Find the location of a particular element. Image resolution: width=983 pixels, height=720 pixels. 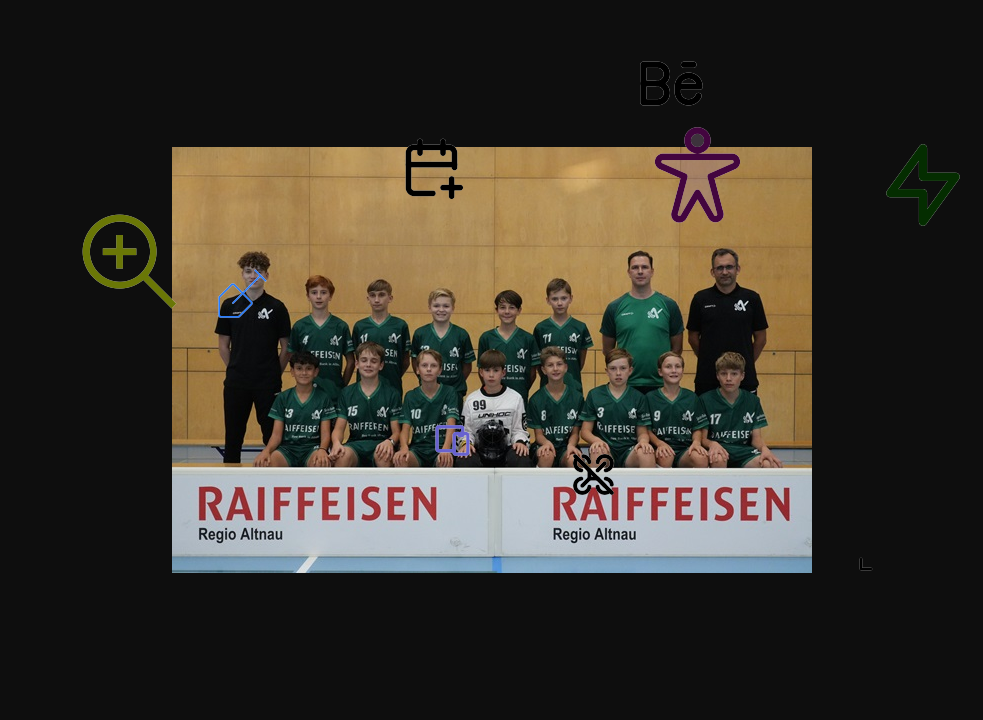

manage connected devices is located at coordinates (452, 440).